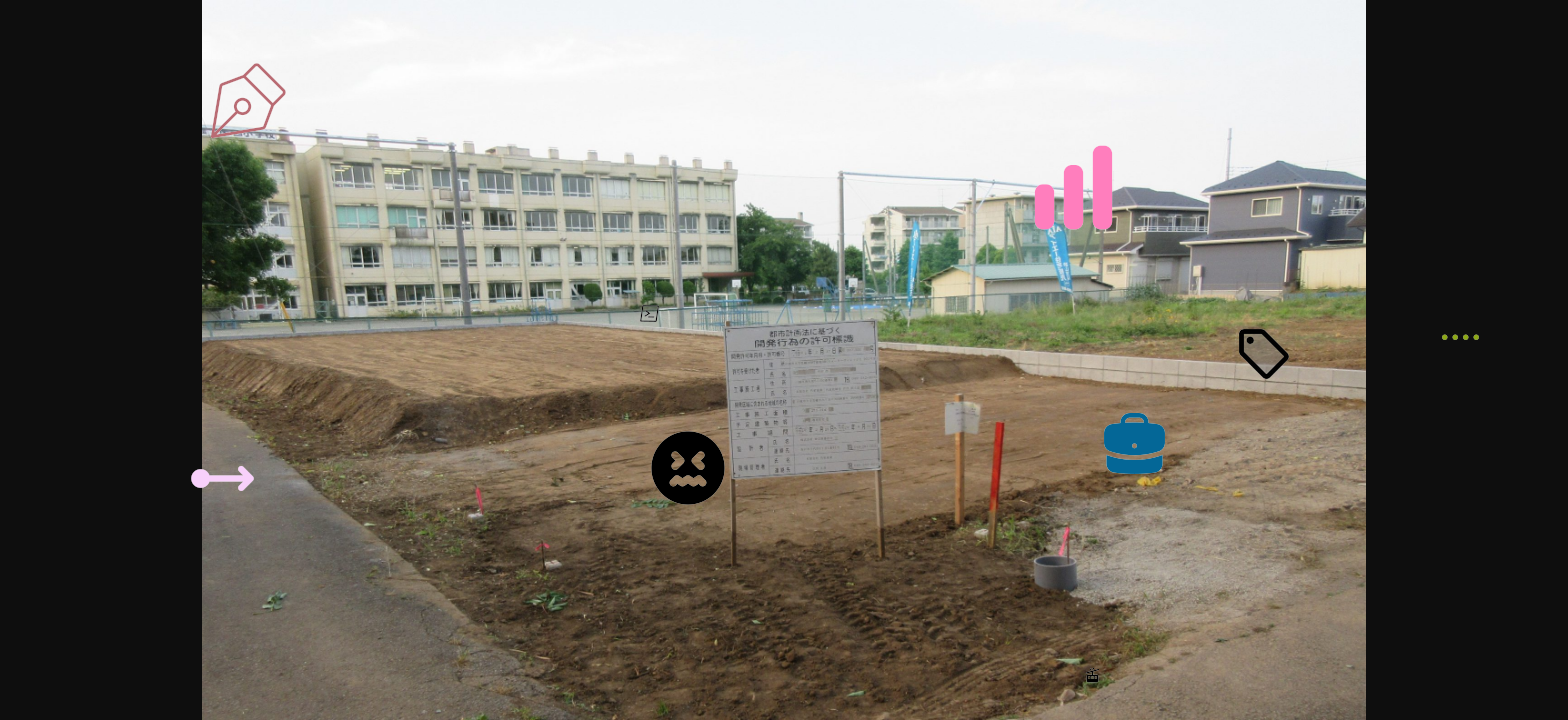  Describe the element at coordinates (1460, 321) in the screenshot. I see `indicates very weak or minimal signal strength` at that location.